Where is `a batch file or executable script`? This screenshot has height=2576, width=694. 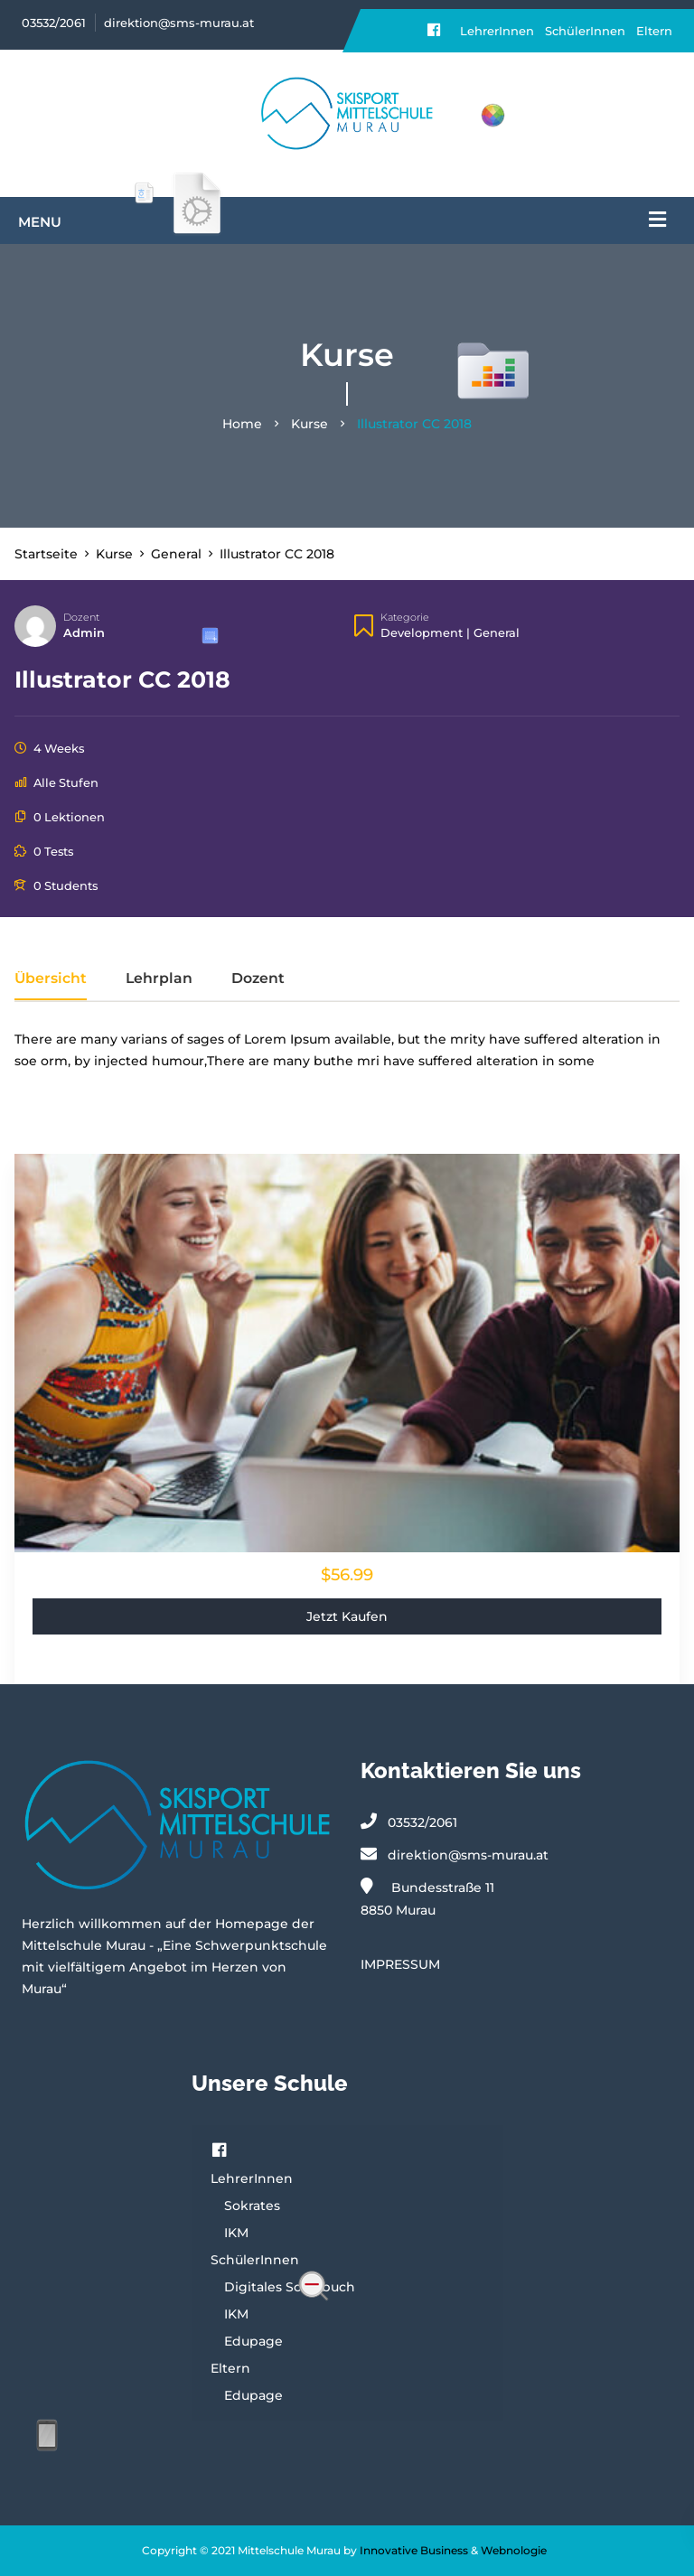 a batch file or executable script is located at coordinates (197, 204).